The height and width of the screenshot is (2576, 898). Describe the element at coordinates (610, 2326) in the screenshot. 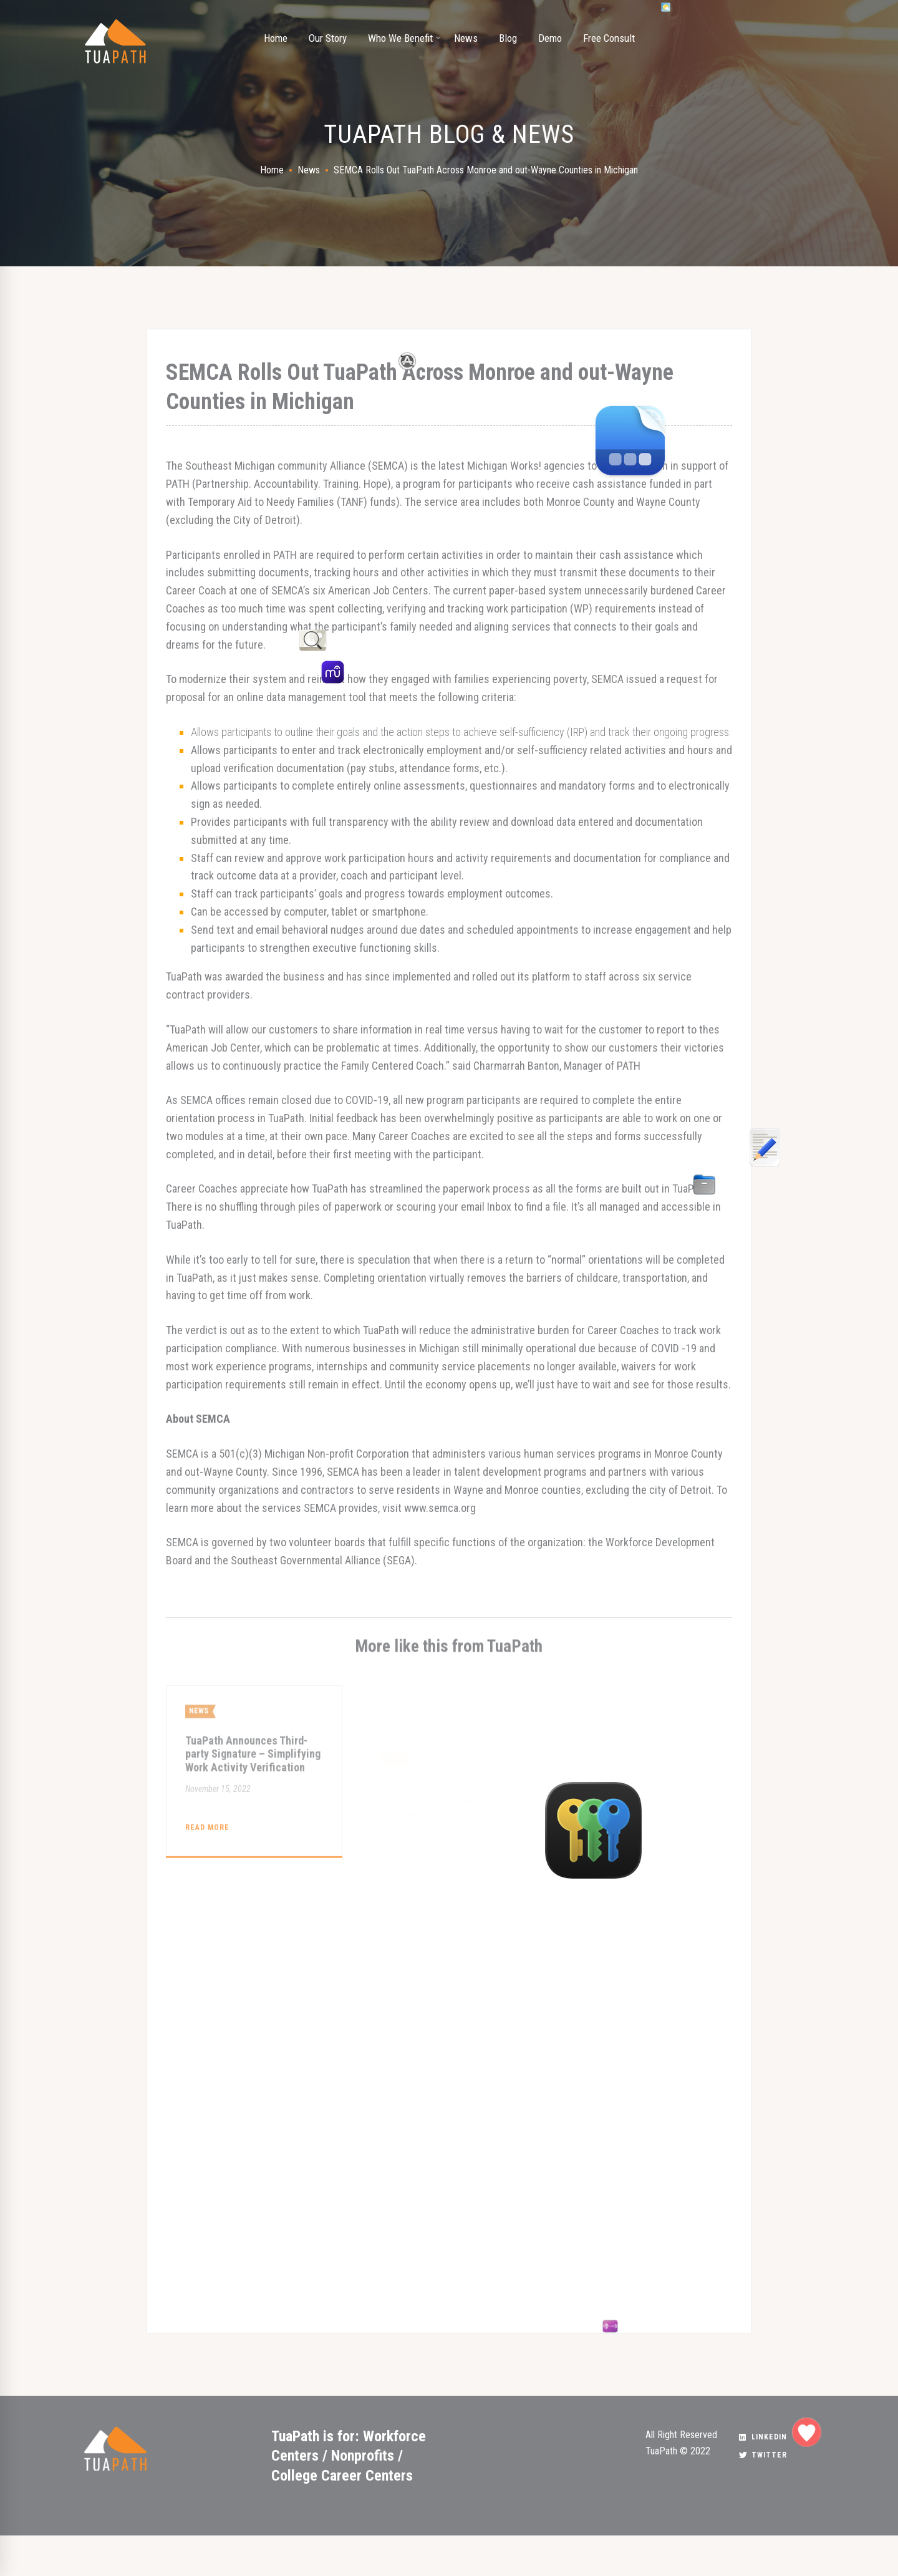

I see `open the audio recorder app` at that location.